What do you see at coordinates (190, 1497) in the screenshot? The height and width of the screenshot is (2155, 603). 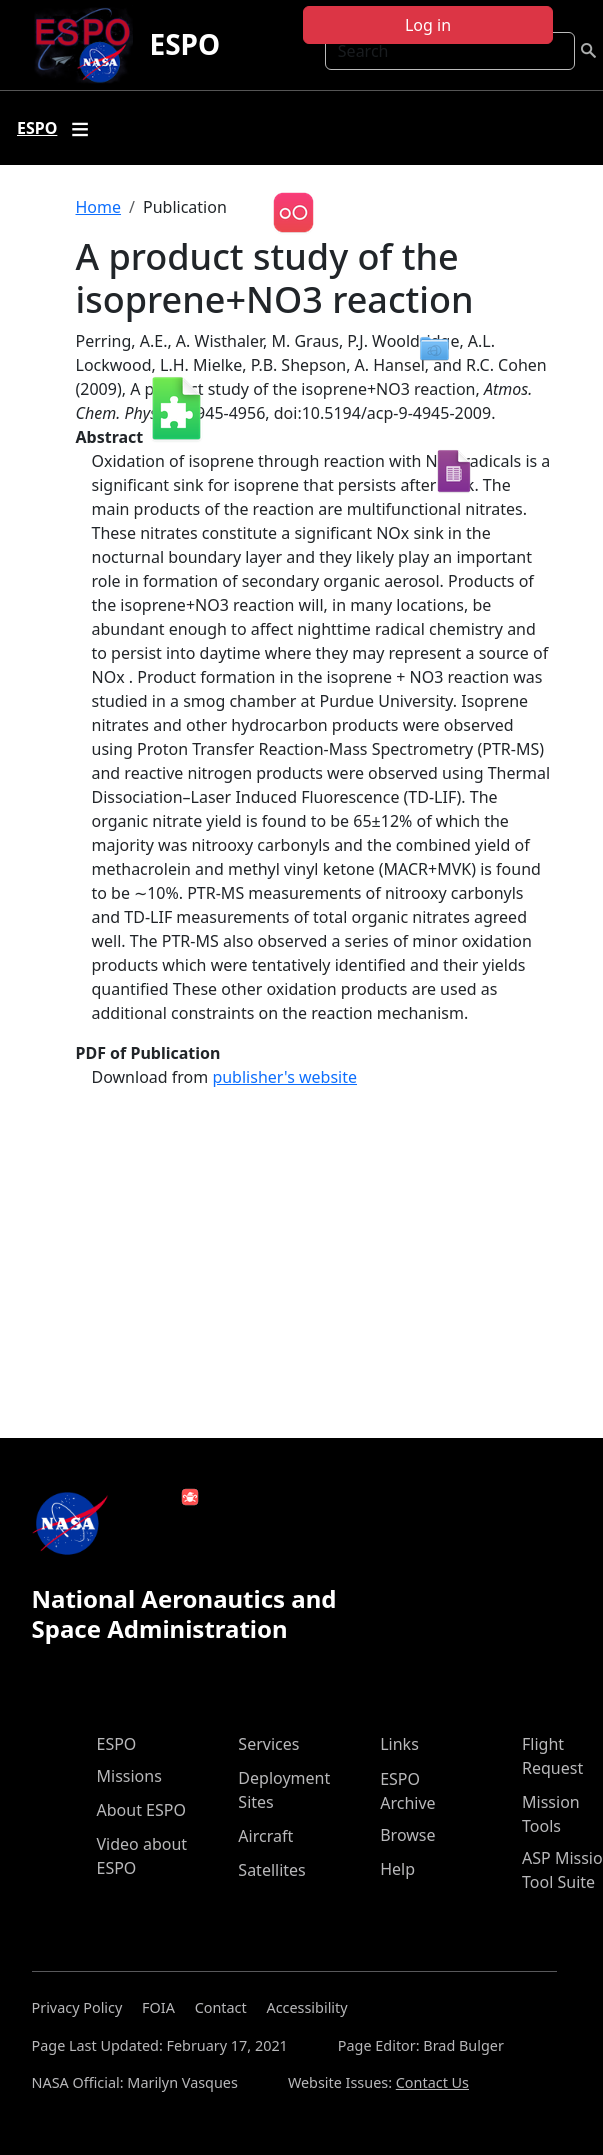 I see `open Santa security application` at bounding box center [190, 1497].